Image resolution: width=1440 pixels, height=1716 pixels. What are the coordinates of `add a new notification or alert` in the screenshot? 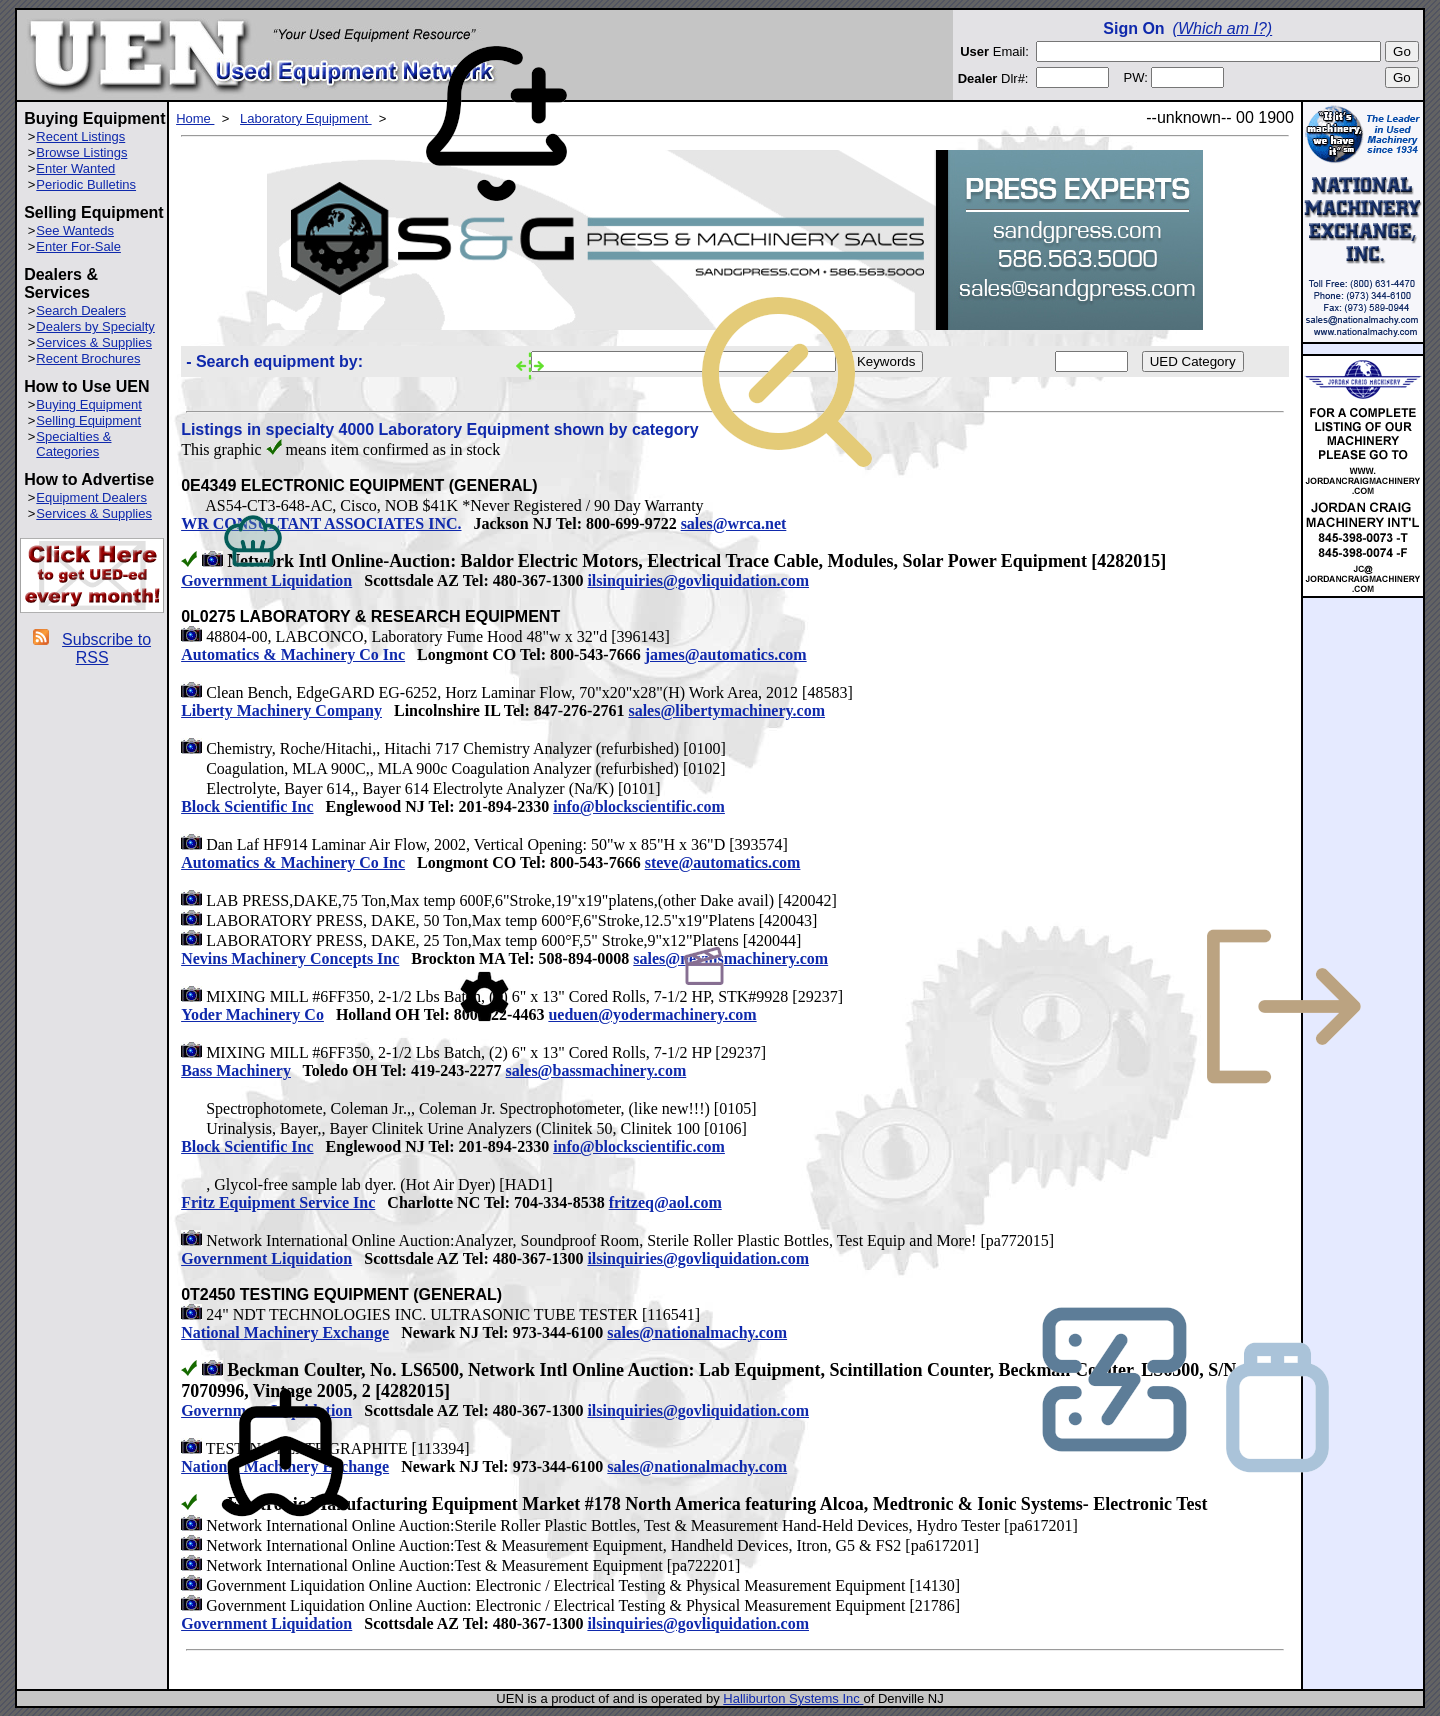 It's located at (496, 123).